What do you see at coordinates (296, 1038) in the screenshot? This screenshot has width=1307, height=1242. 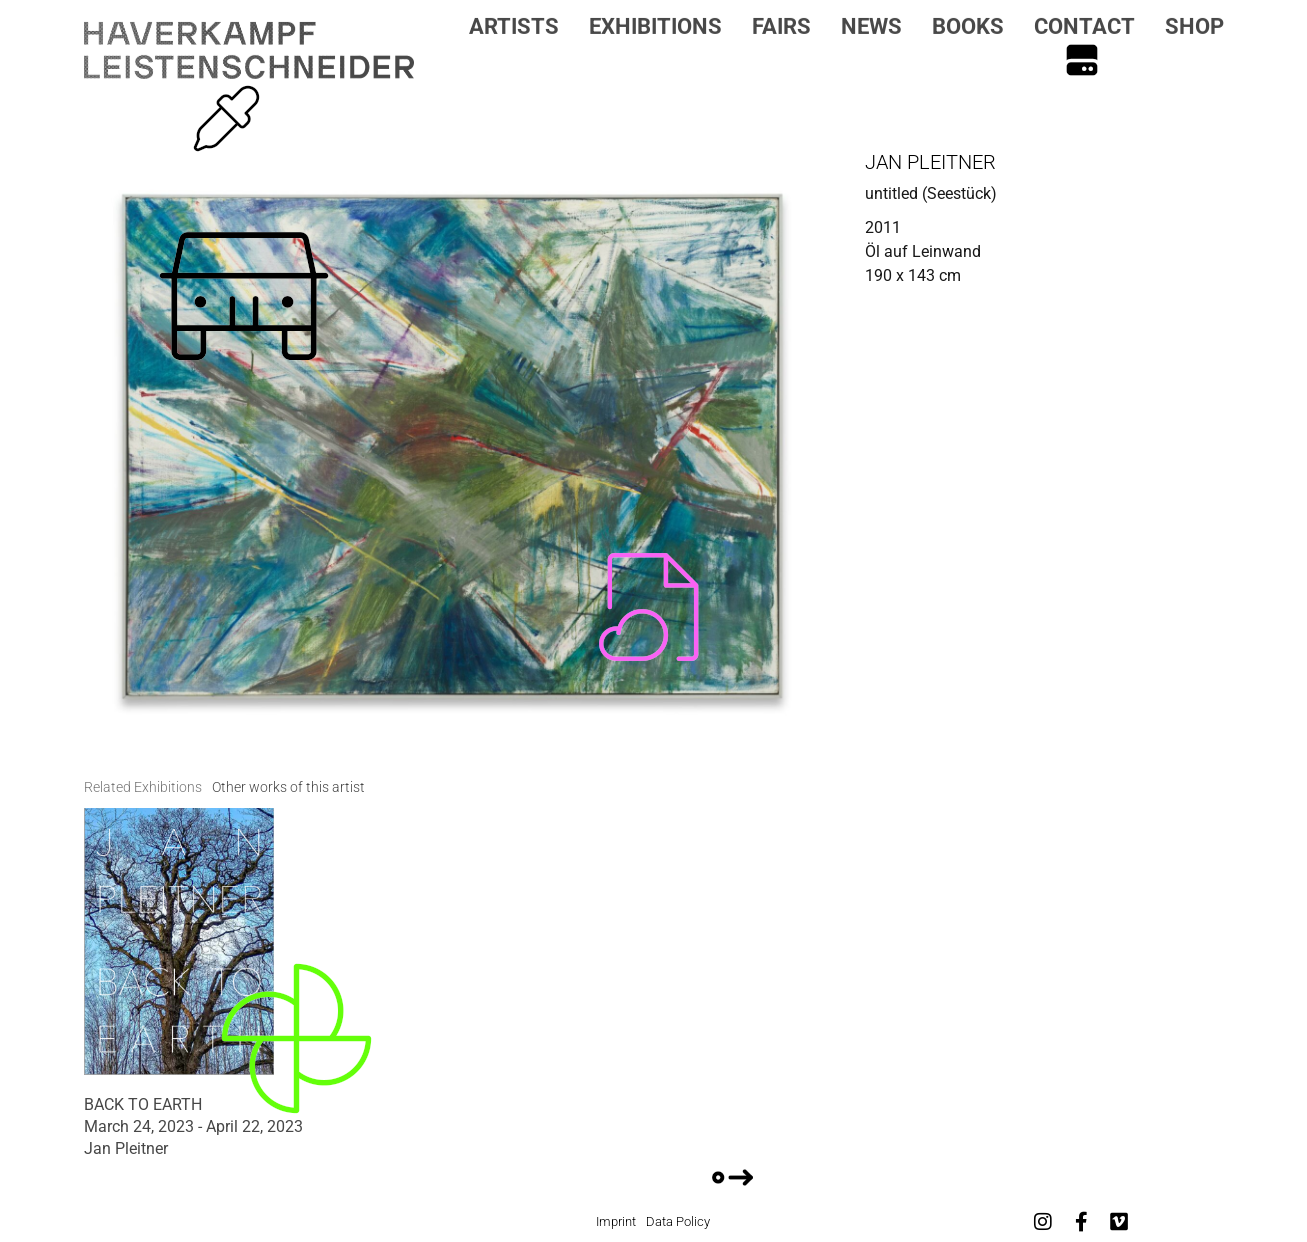 I see `open google photos app` at bounding box center [296, 1038].